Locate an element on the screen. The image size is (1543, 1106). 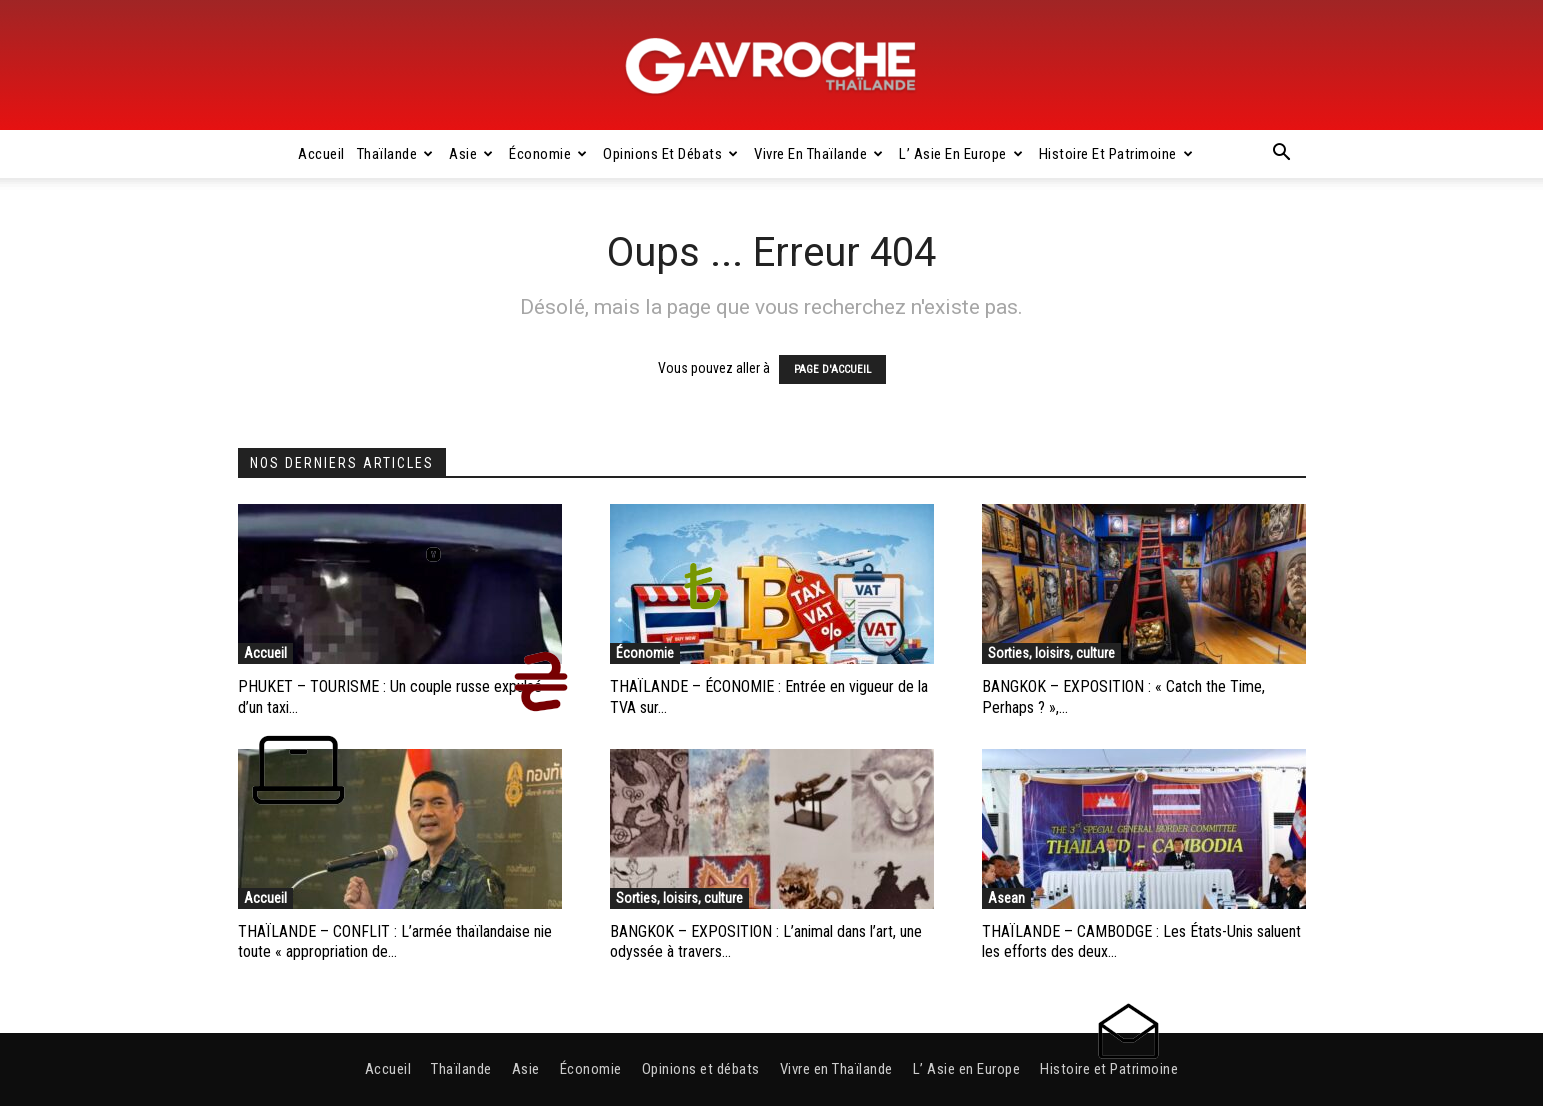
indicates a verified status or badge is located at coordinates (433, 554).